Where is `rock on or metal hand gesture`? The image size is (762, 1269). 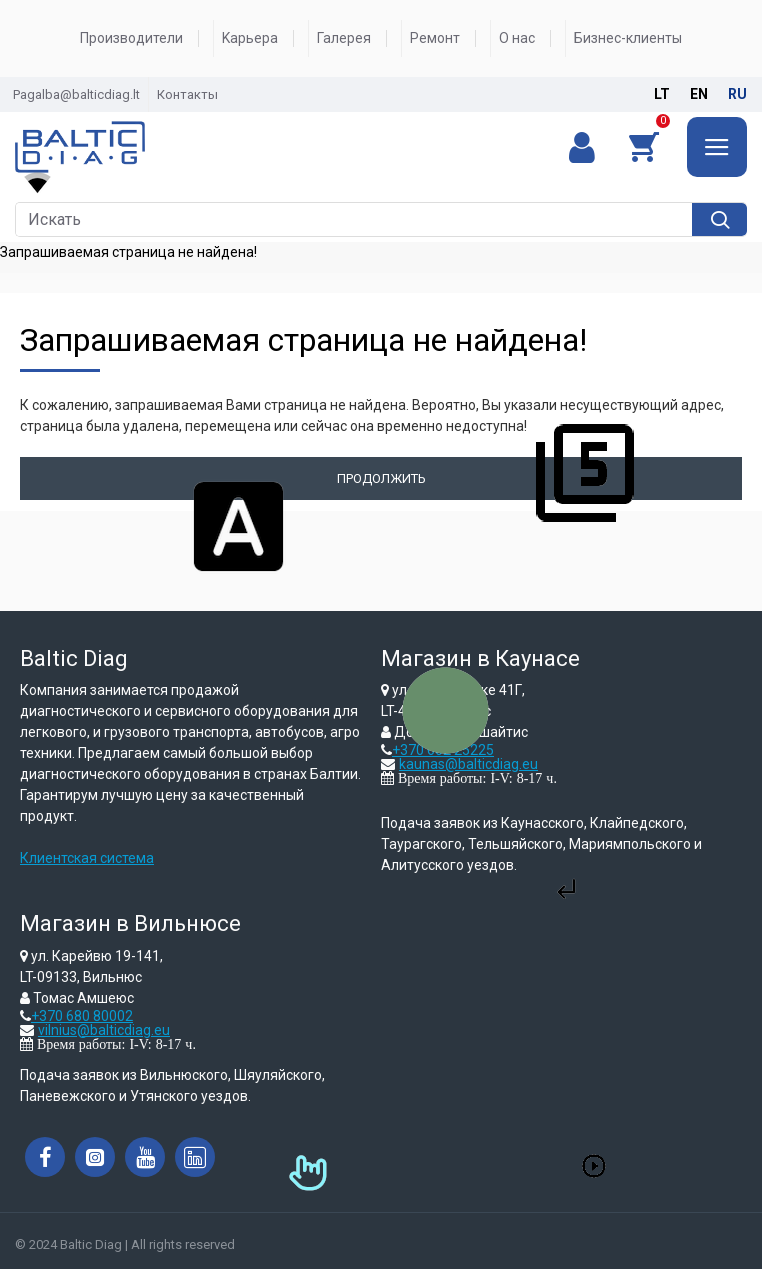
rock on or metal hand gesture is located at coordinates (308, 1172).